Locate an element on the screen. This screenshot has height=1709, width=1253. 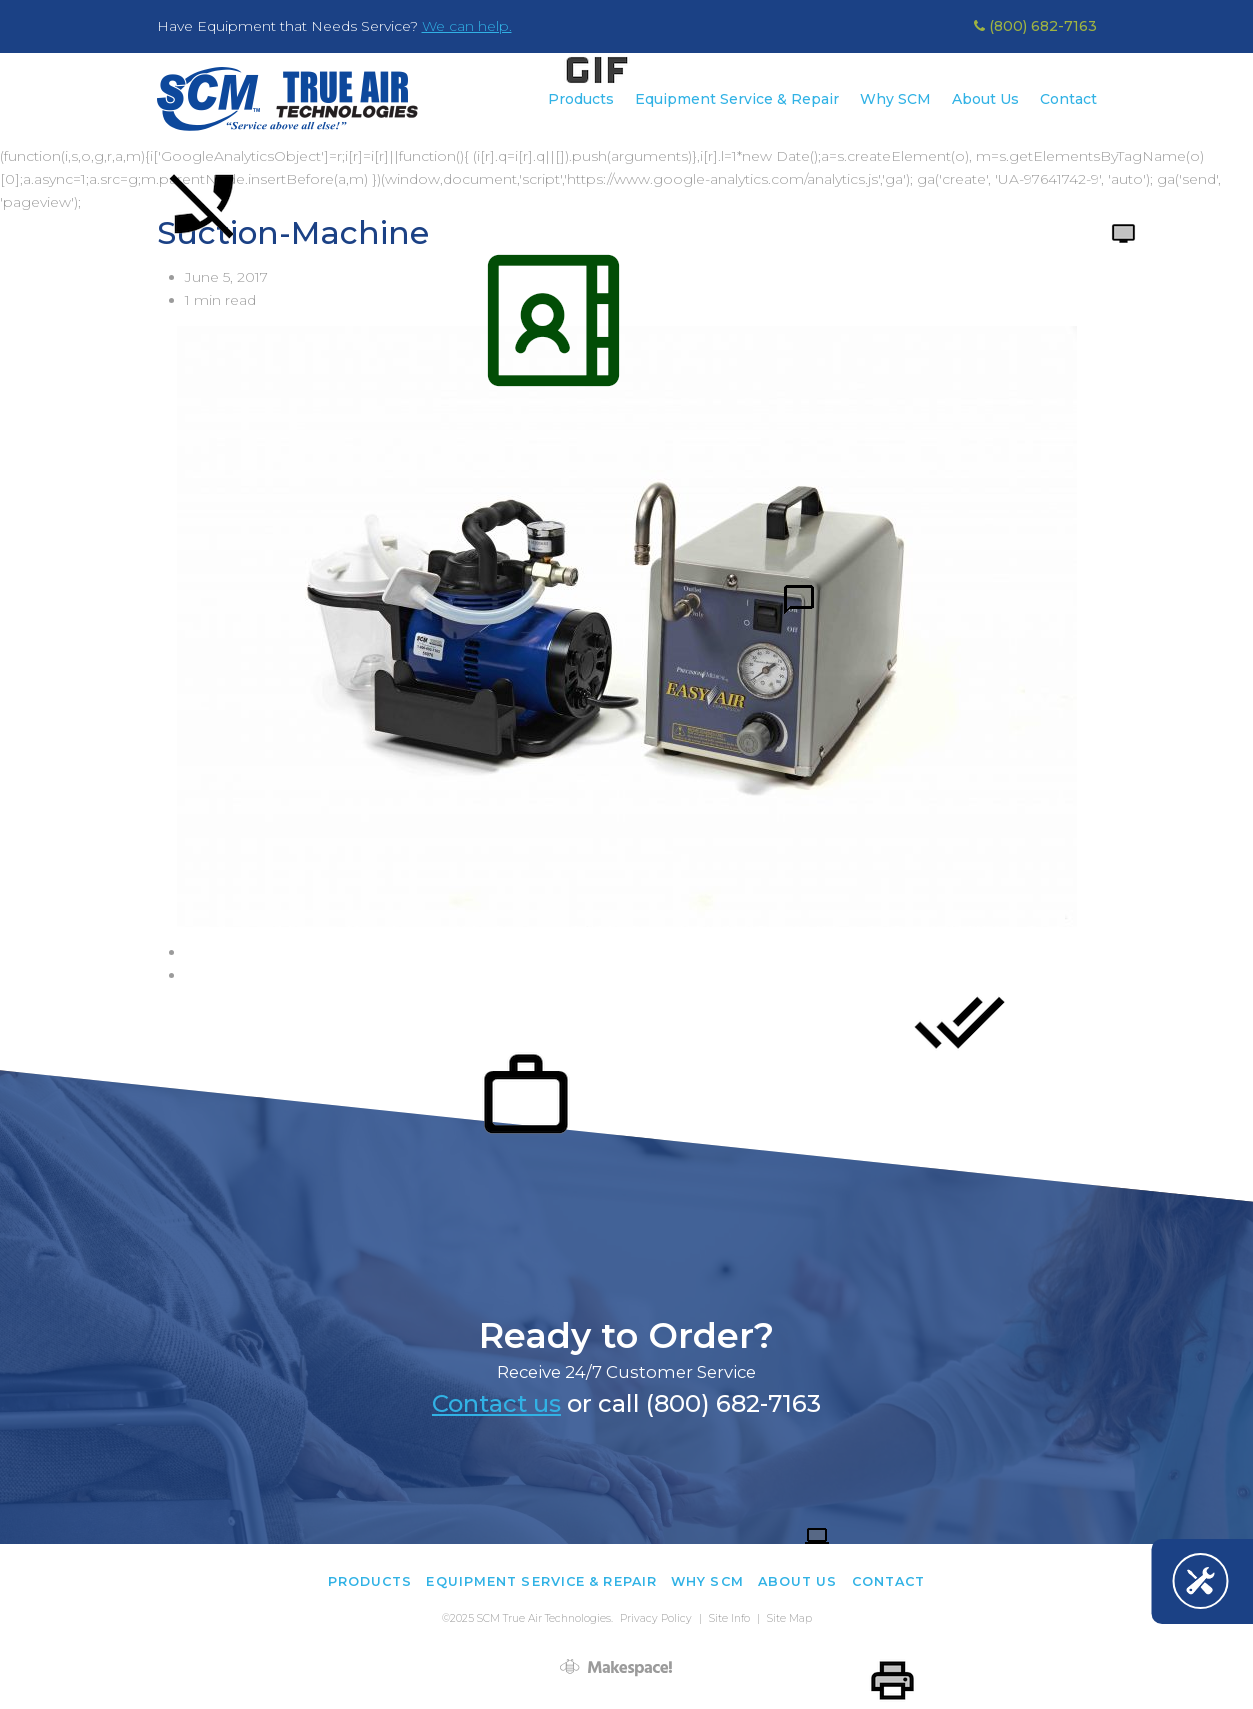
phone calls are disabled or unavailable is located at coordinates (204, 204).